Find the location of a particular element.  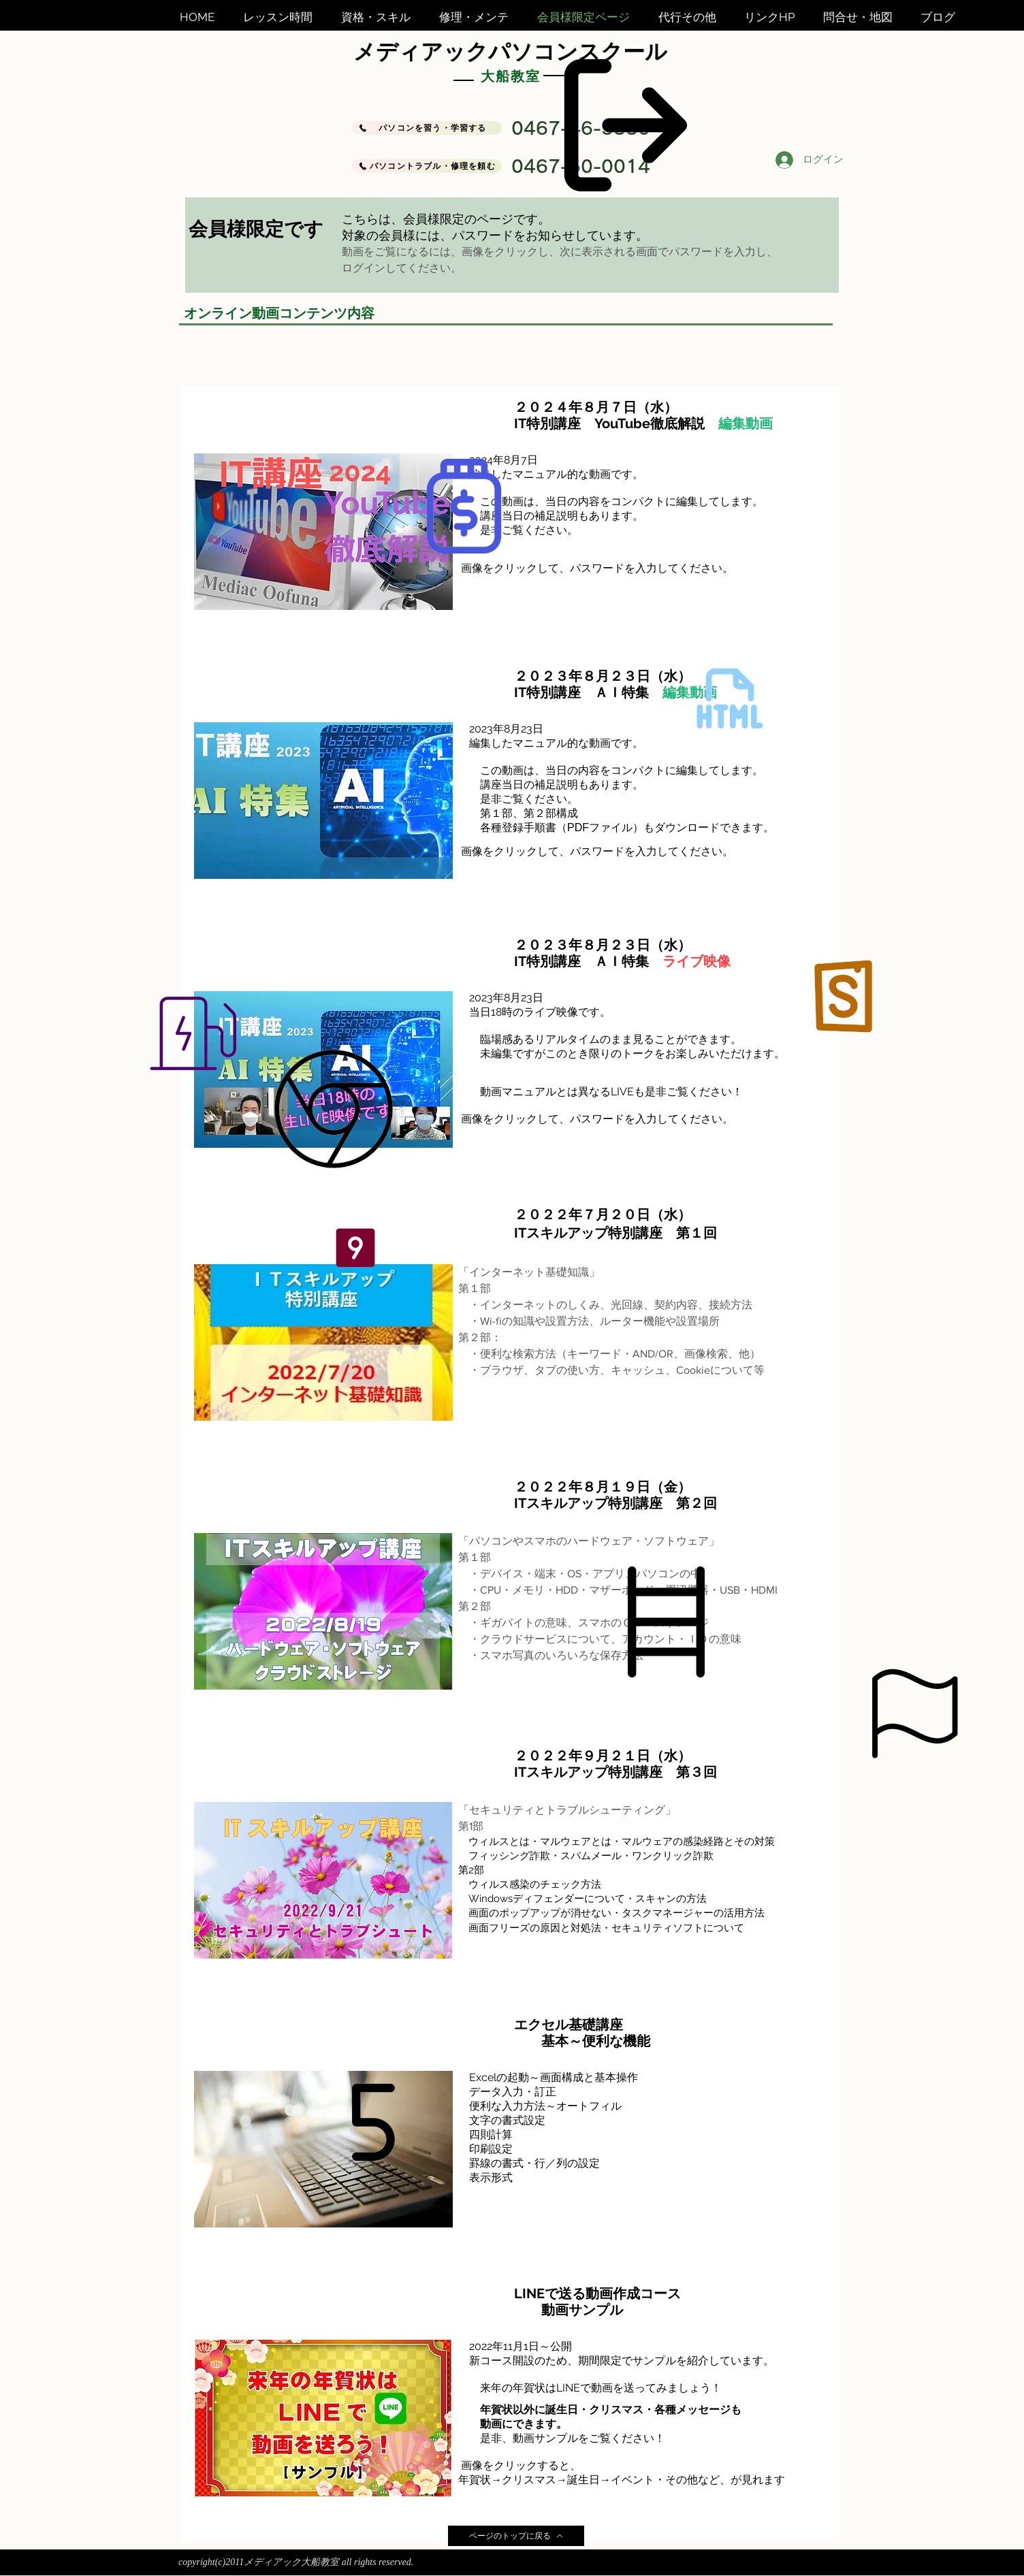

open Storybook documentation is located at coordinates (843, 996).